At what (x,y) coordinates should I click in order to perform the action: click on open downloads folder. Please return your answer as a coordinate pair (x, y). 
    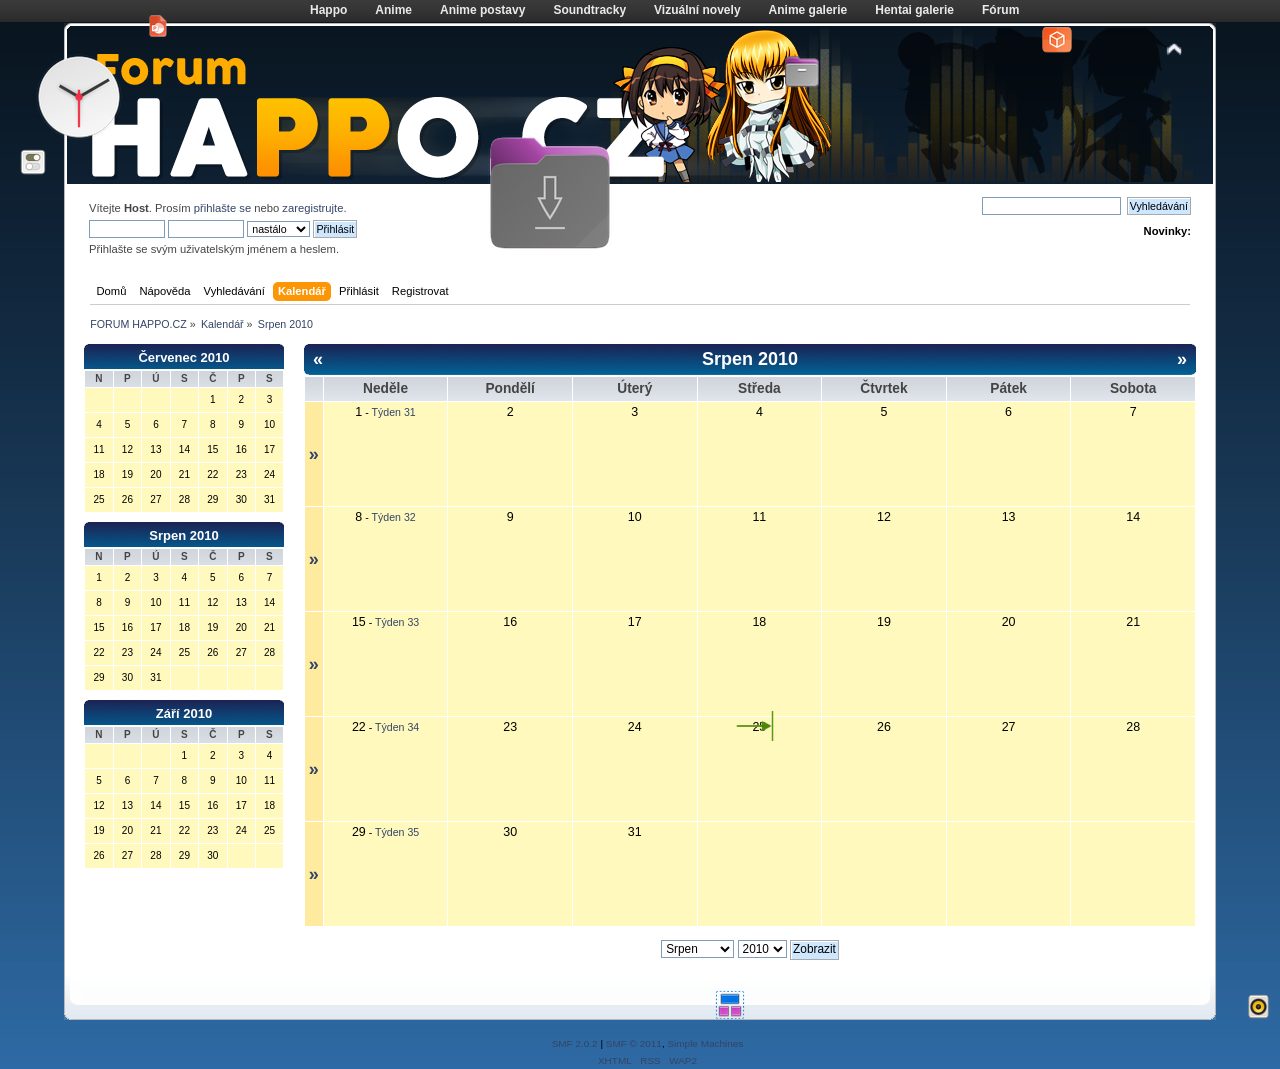
    Looking at the image, I should click on (550, 193).